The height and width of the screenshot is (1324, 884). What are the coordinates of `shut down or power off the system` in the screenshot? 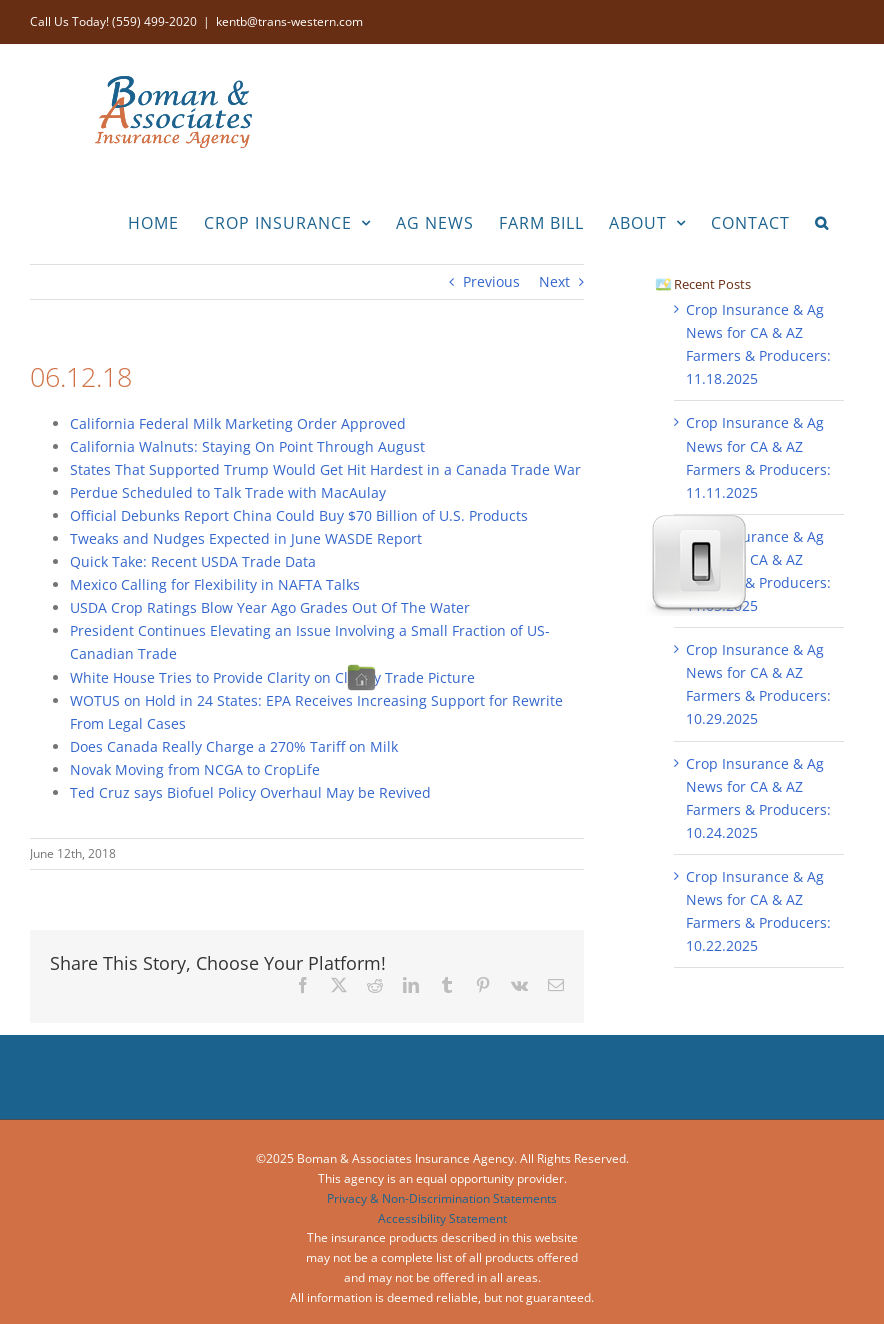 It's located at (699, 562).